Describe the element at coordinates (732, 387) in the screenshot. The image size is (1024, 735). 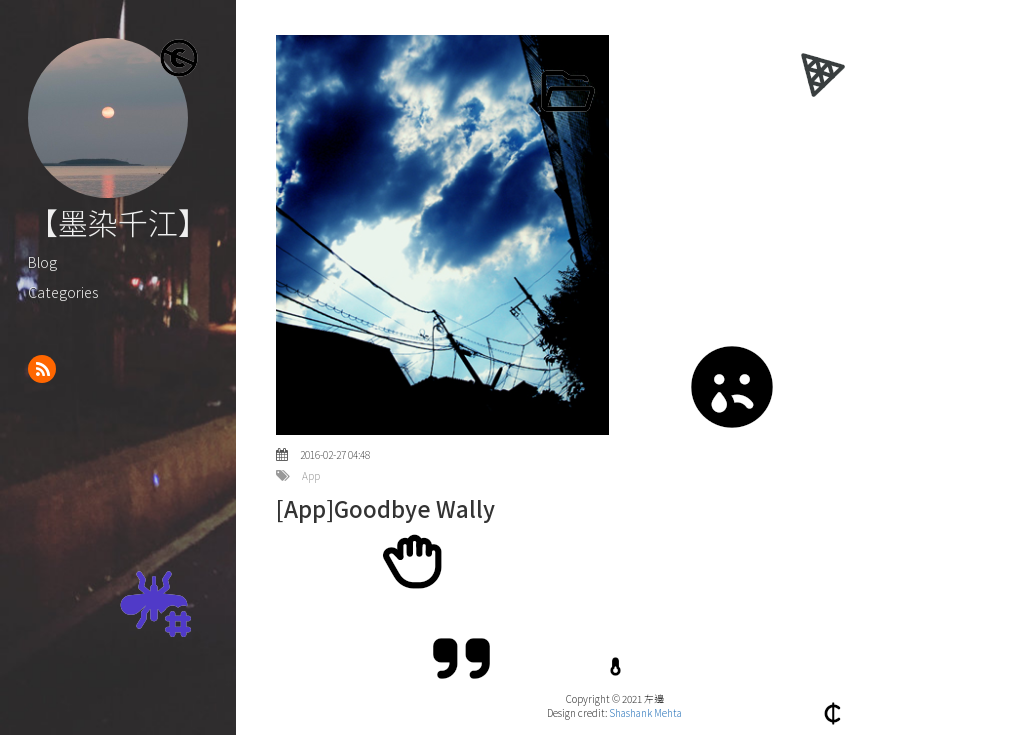
I see `indicates an error or failed action` at that location.